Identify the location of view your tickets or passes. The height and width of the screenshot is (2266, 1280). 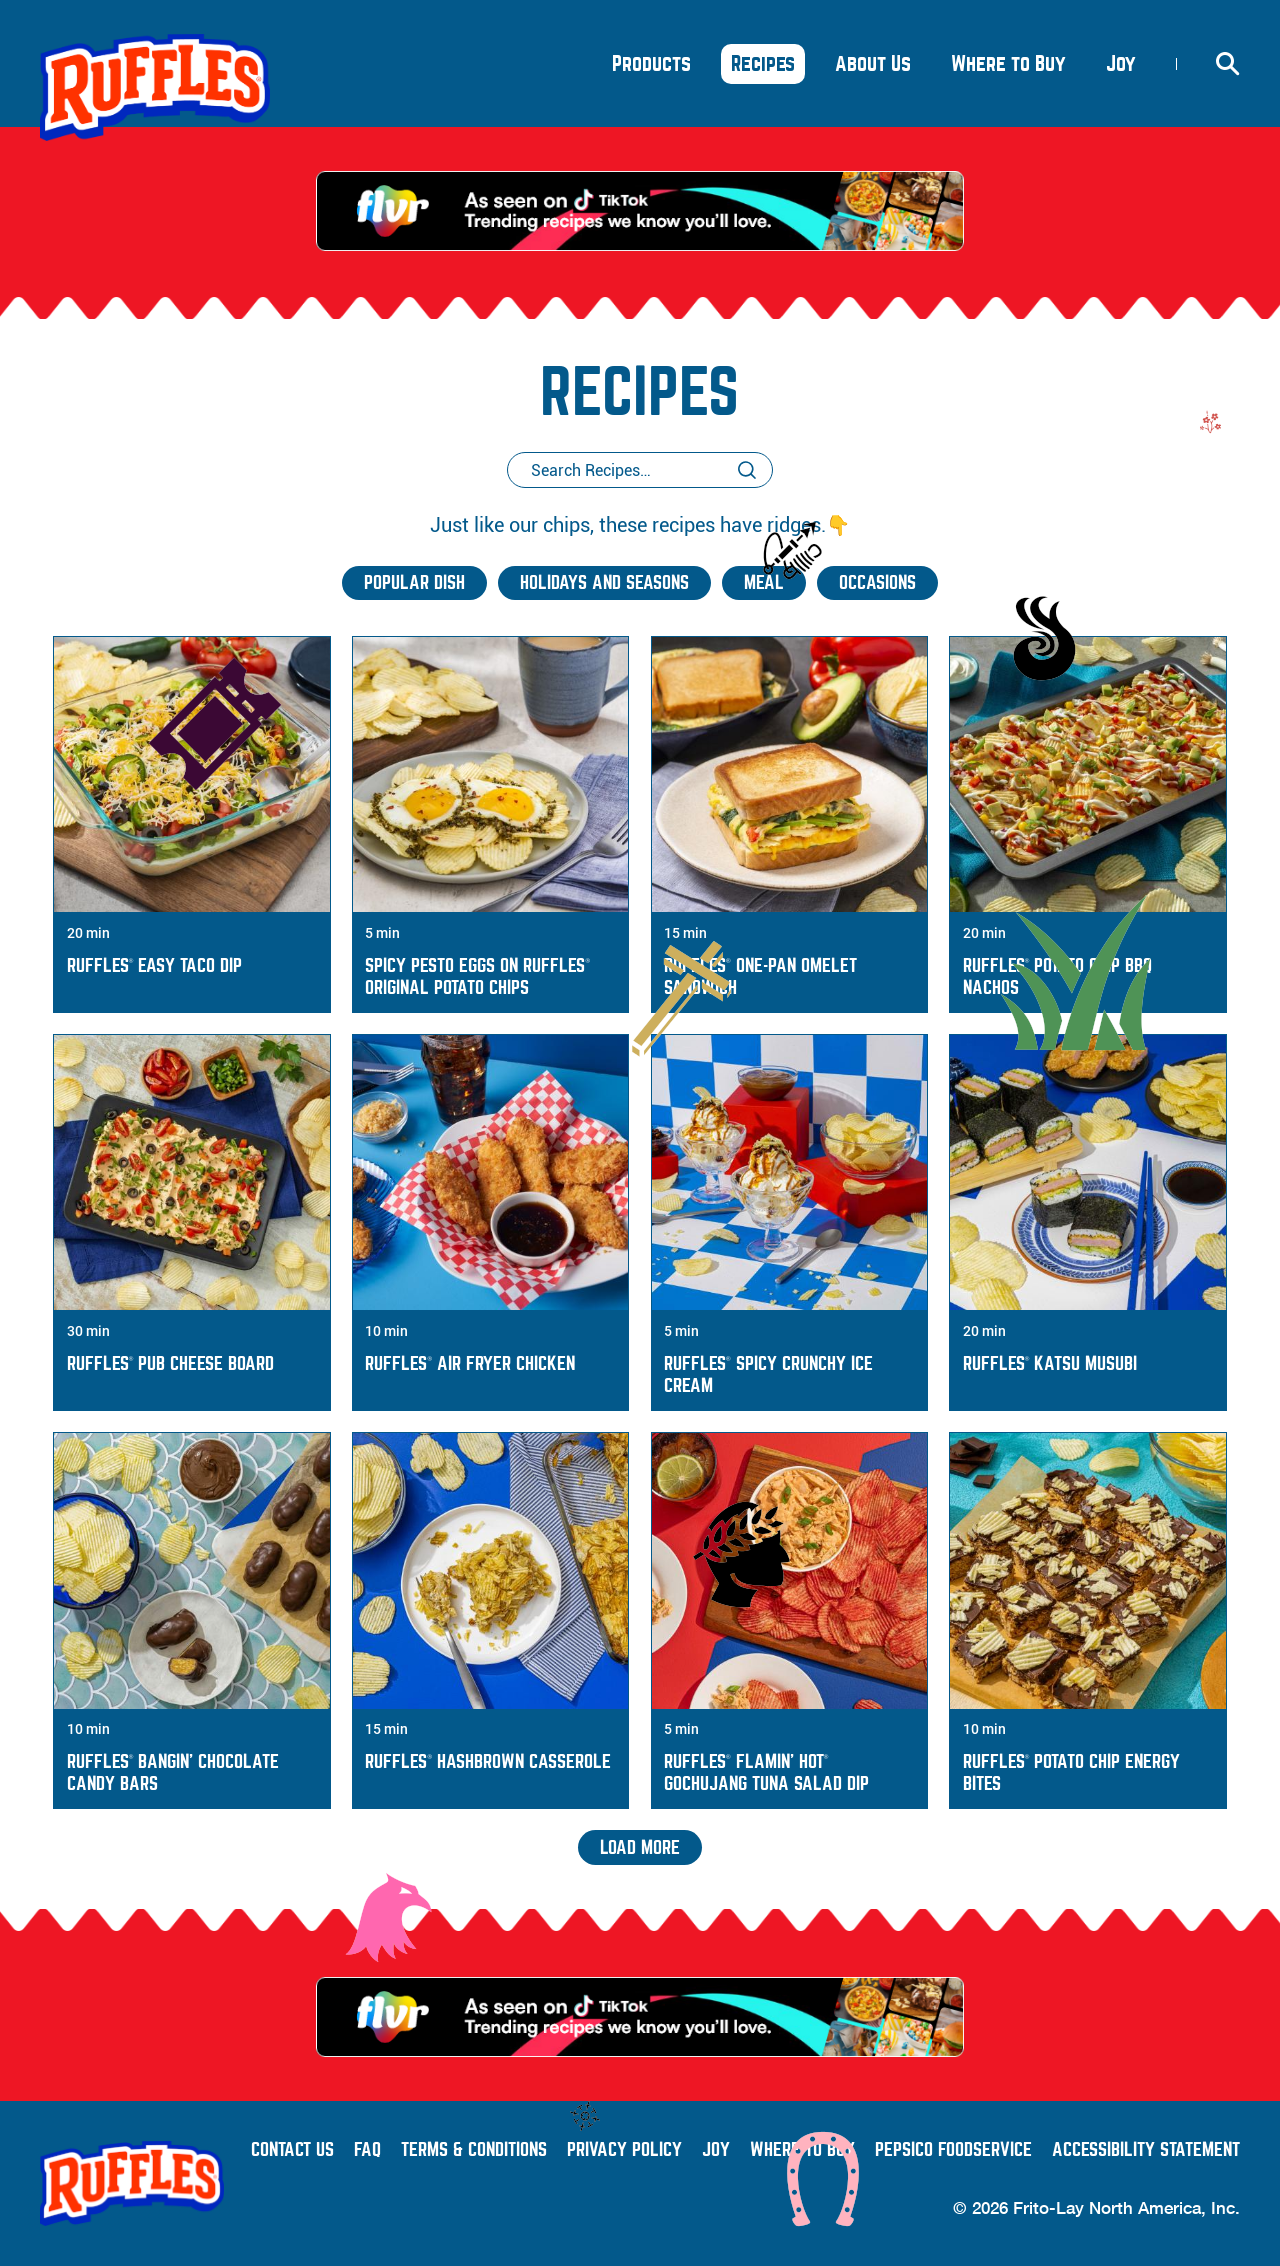
(215, 724).